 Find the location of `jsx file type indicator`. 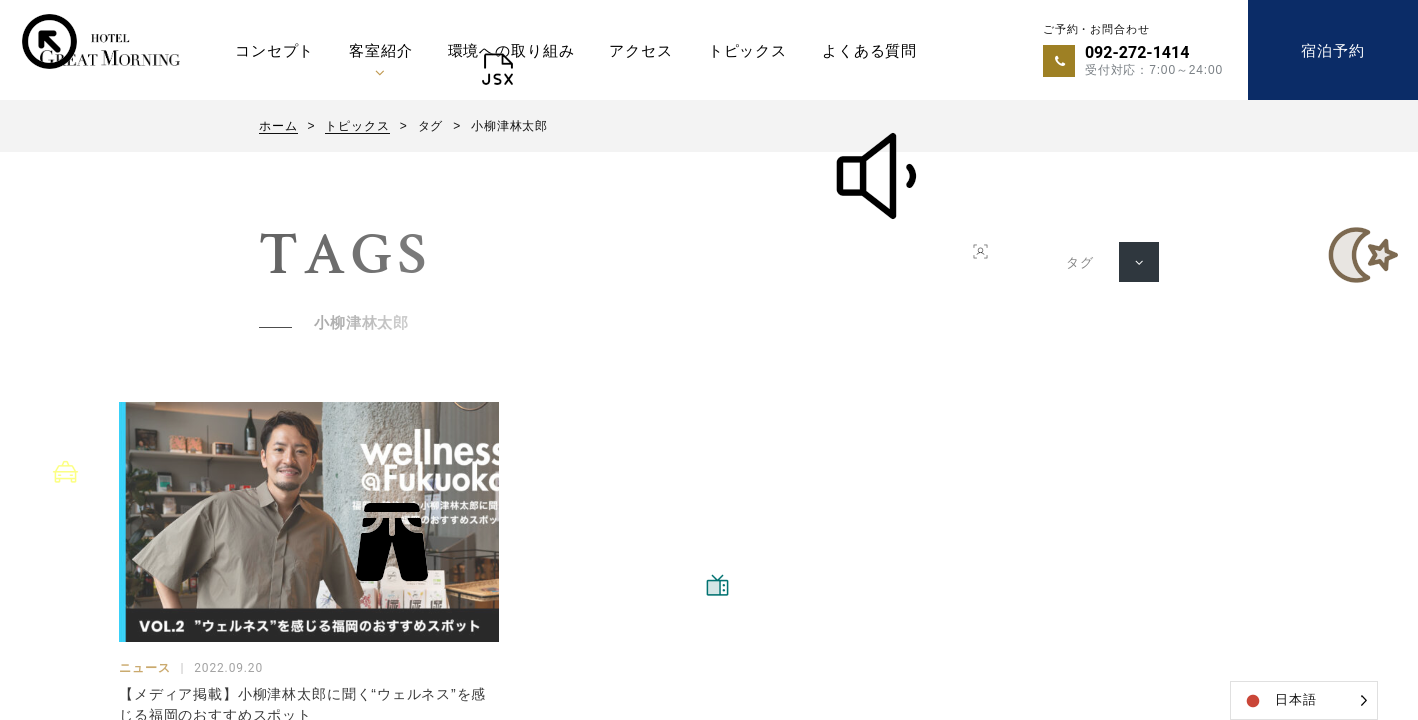

jsx file type indicator is located at coordinates (498, 70).